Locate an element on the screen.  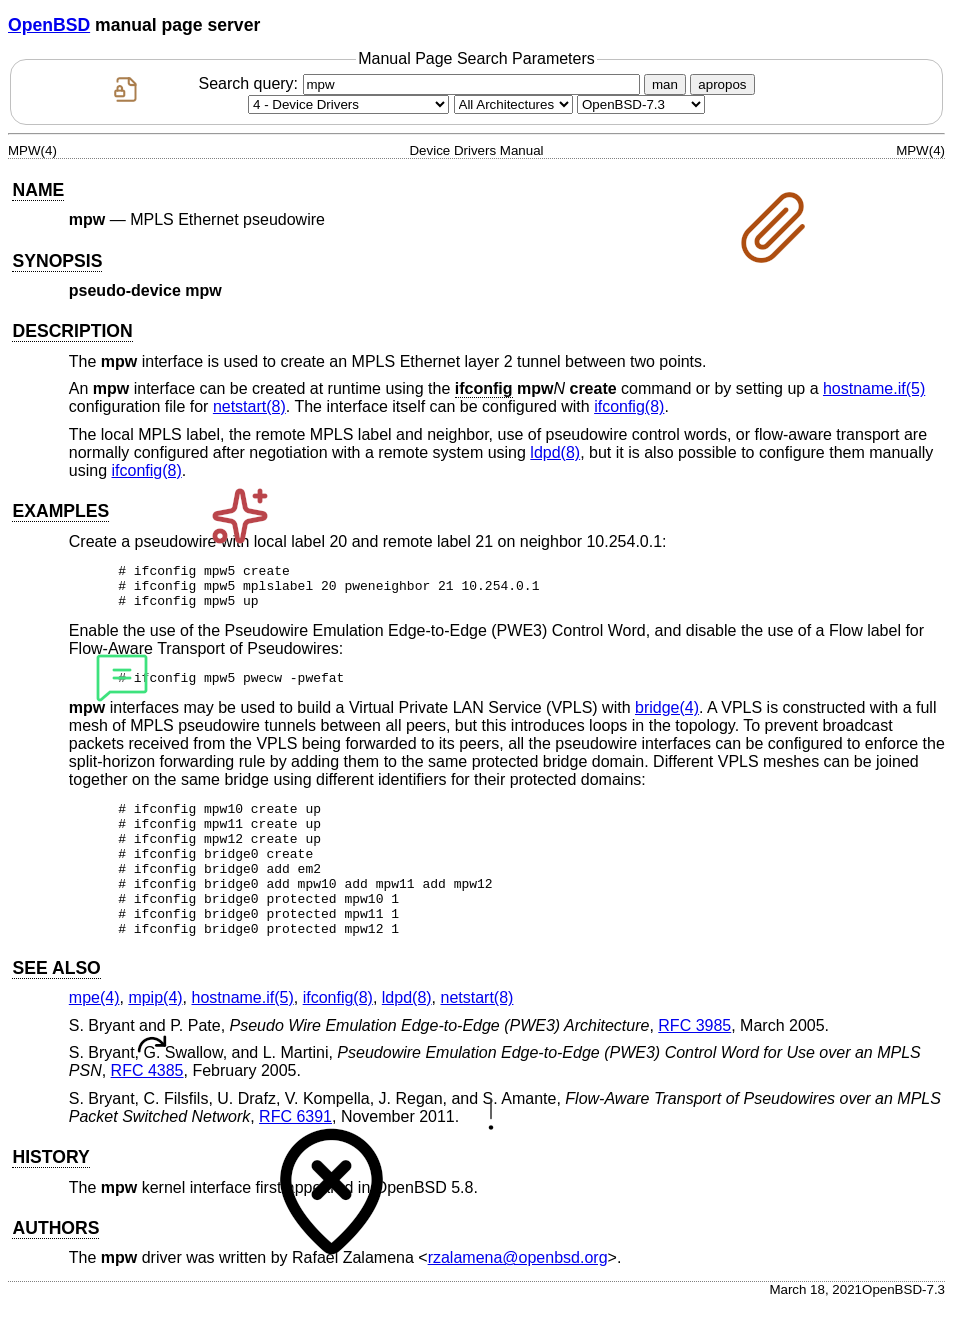
access AI-powered or smart features is located at coordinates (240, 516).